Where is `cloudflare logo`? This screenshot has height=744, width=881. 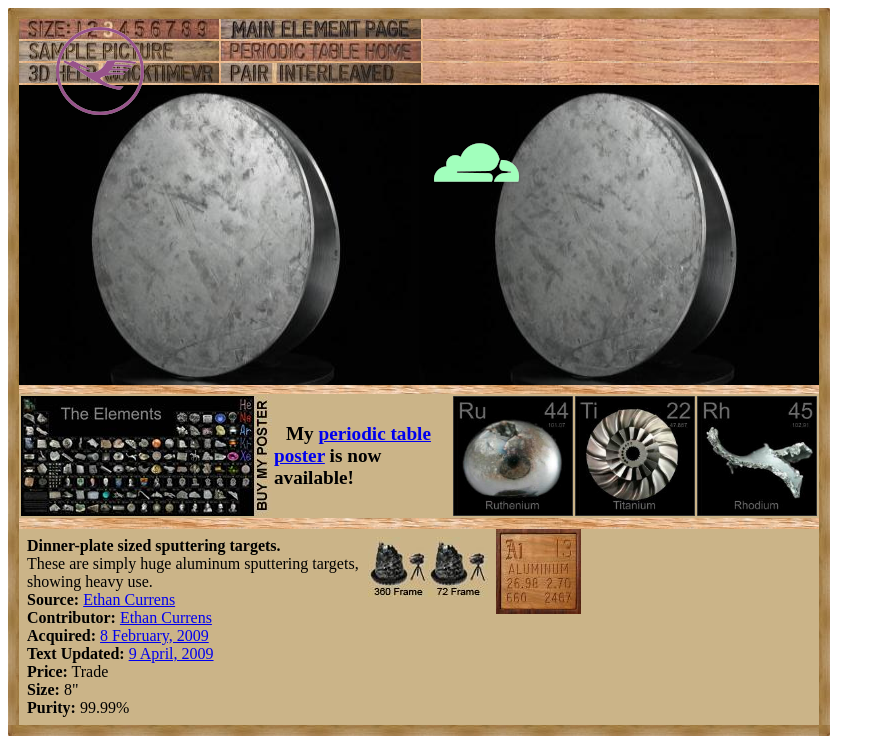 cloudflare logo is located at coordinates (476, 162).